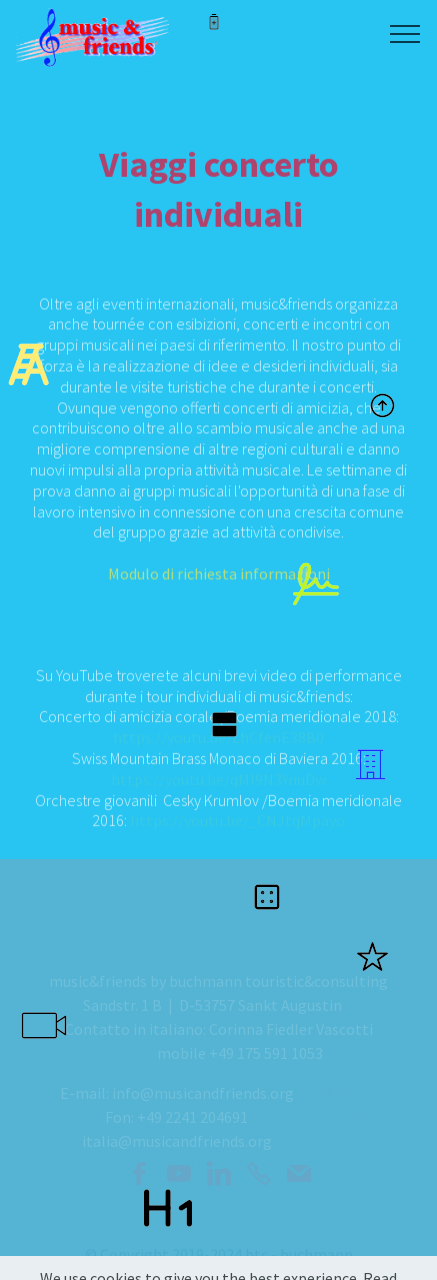 This screenshot has width=437, height=1280. I want to click on scroll to top of page, so click(382, 405).